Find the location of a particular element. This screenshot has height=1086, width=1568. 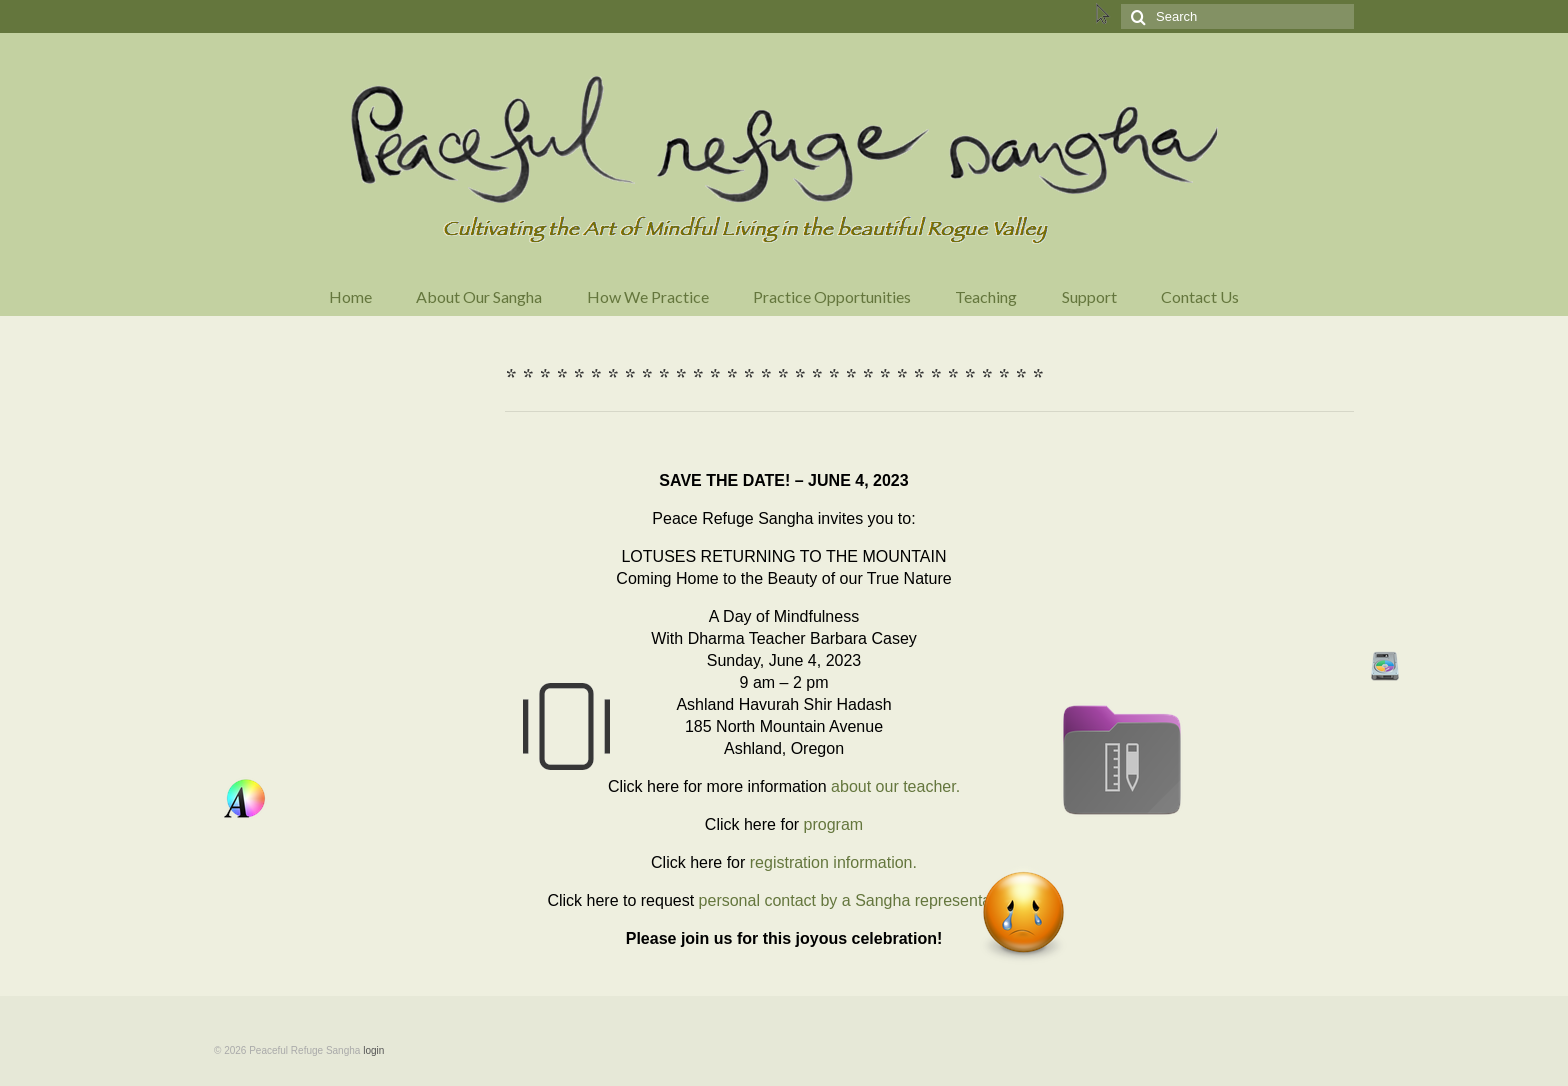

indicates sadness or disappointment in a reaction is located at coordinates (1024, 916).